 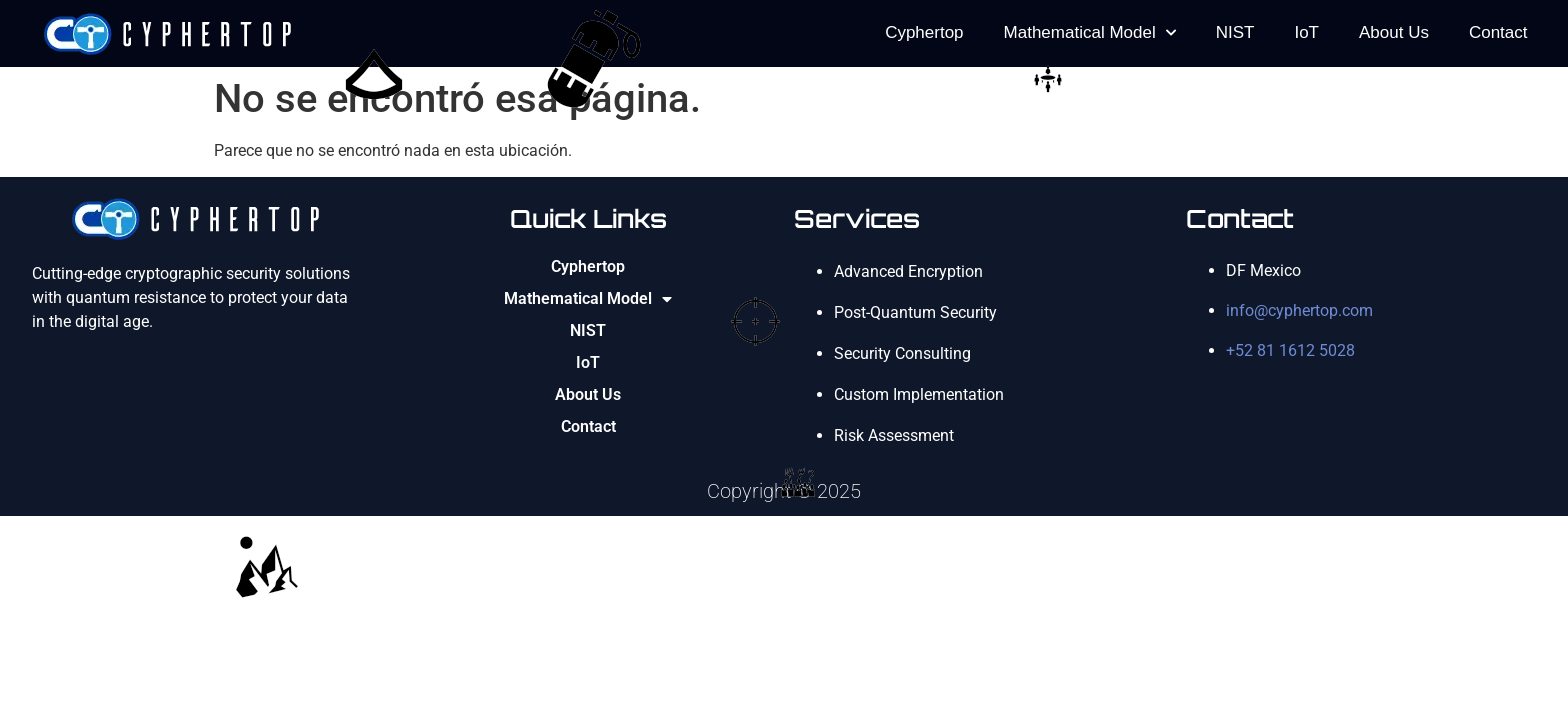 What do you see at coordinates (798, 480) in the screenshot?
I see `indicates a rebellion or protest event in-game` at bounding box center [798, 480].